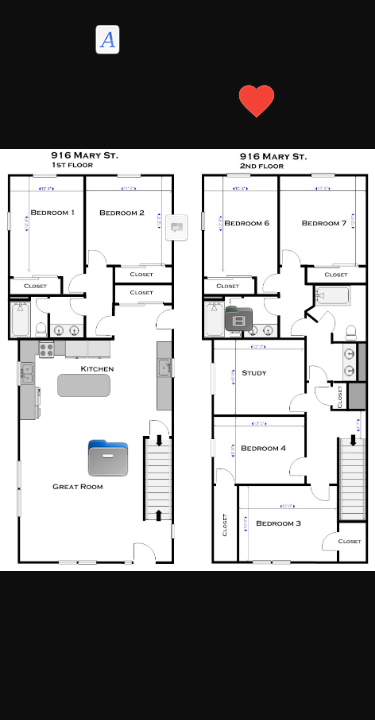 The width and height of the screenshot is (375, 720). What do you see at coordinates (107, 39) in the screenshot?
I see `open a font file` at bounding box center [107, 39].